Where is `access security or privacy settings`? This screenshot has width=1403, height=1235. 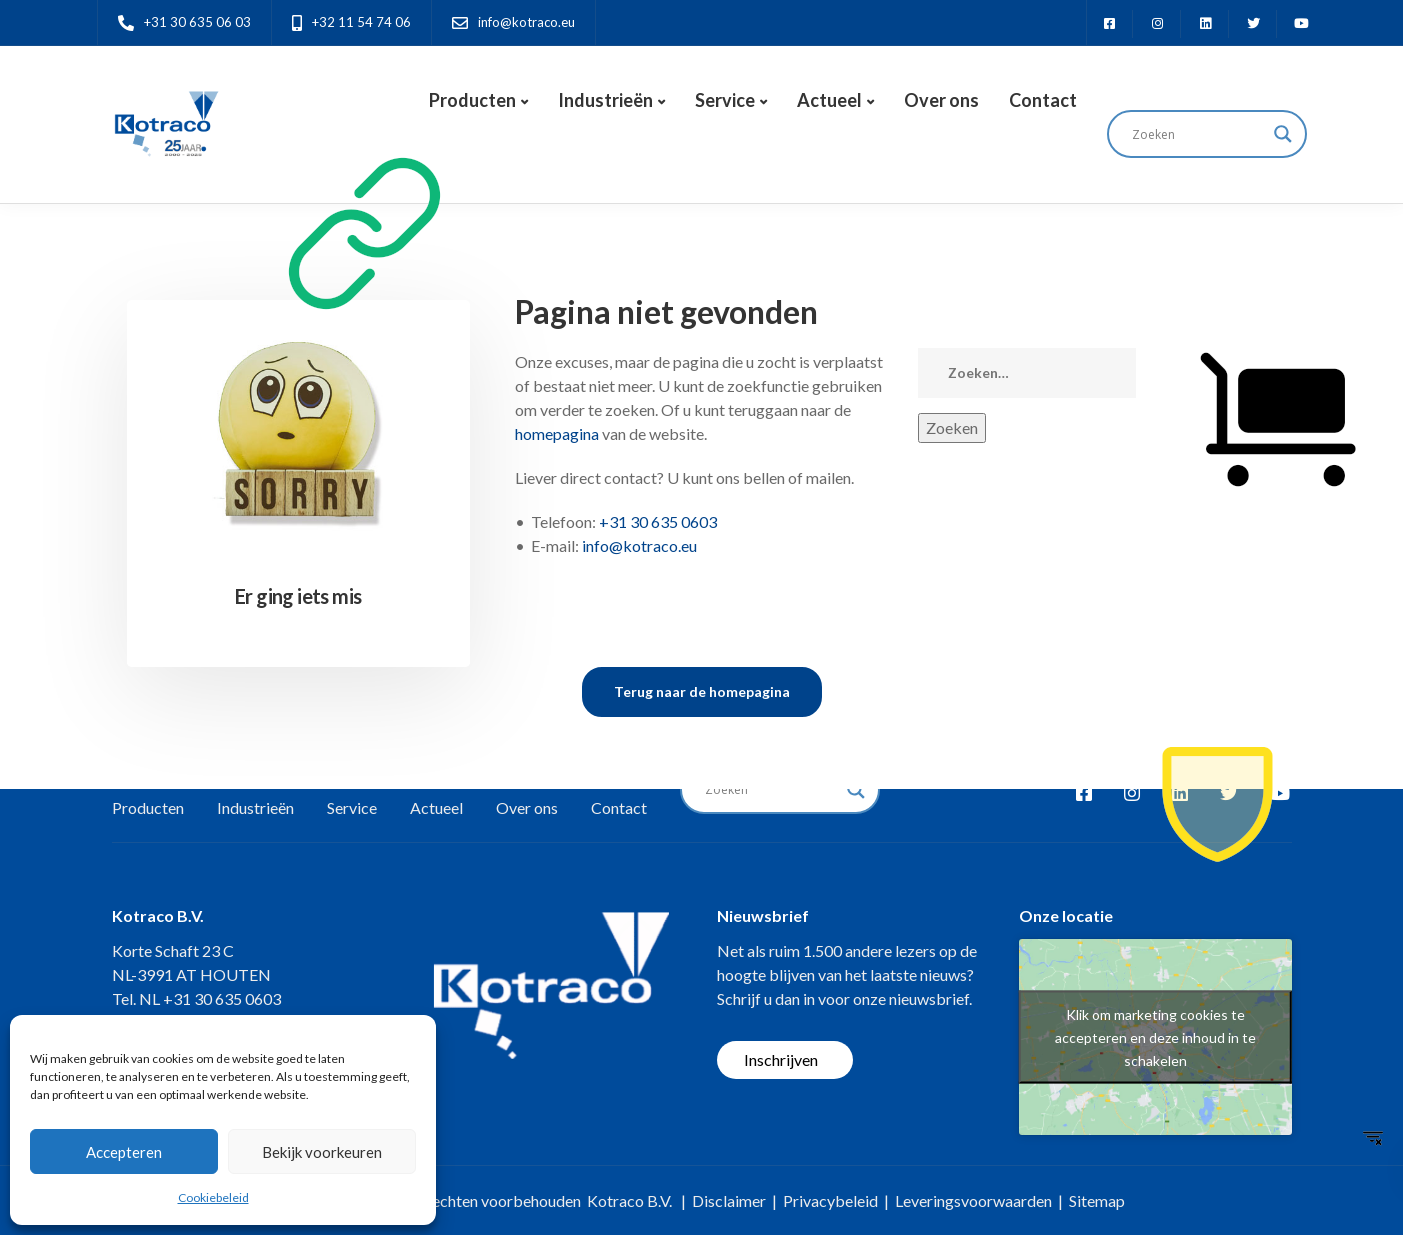 access security or privacy settings is located at coordinates (1217, 797).